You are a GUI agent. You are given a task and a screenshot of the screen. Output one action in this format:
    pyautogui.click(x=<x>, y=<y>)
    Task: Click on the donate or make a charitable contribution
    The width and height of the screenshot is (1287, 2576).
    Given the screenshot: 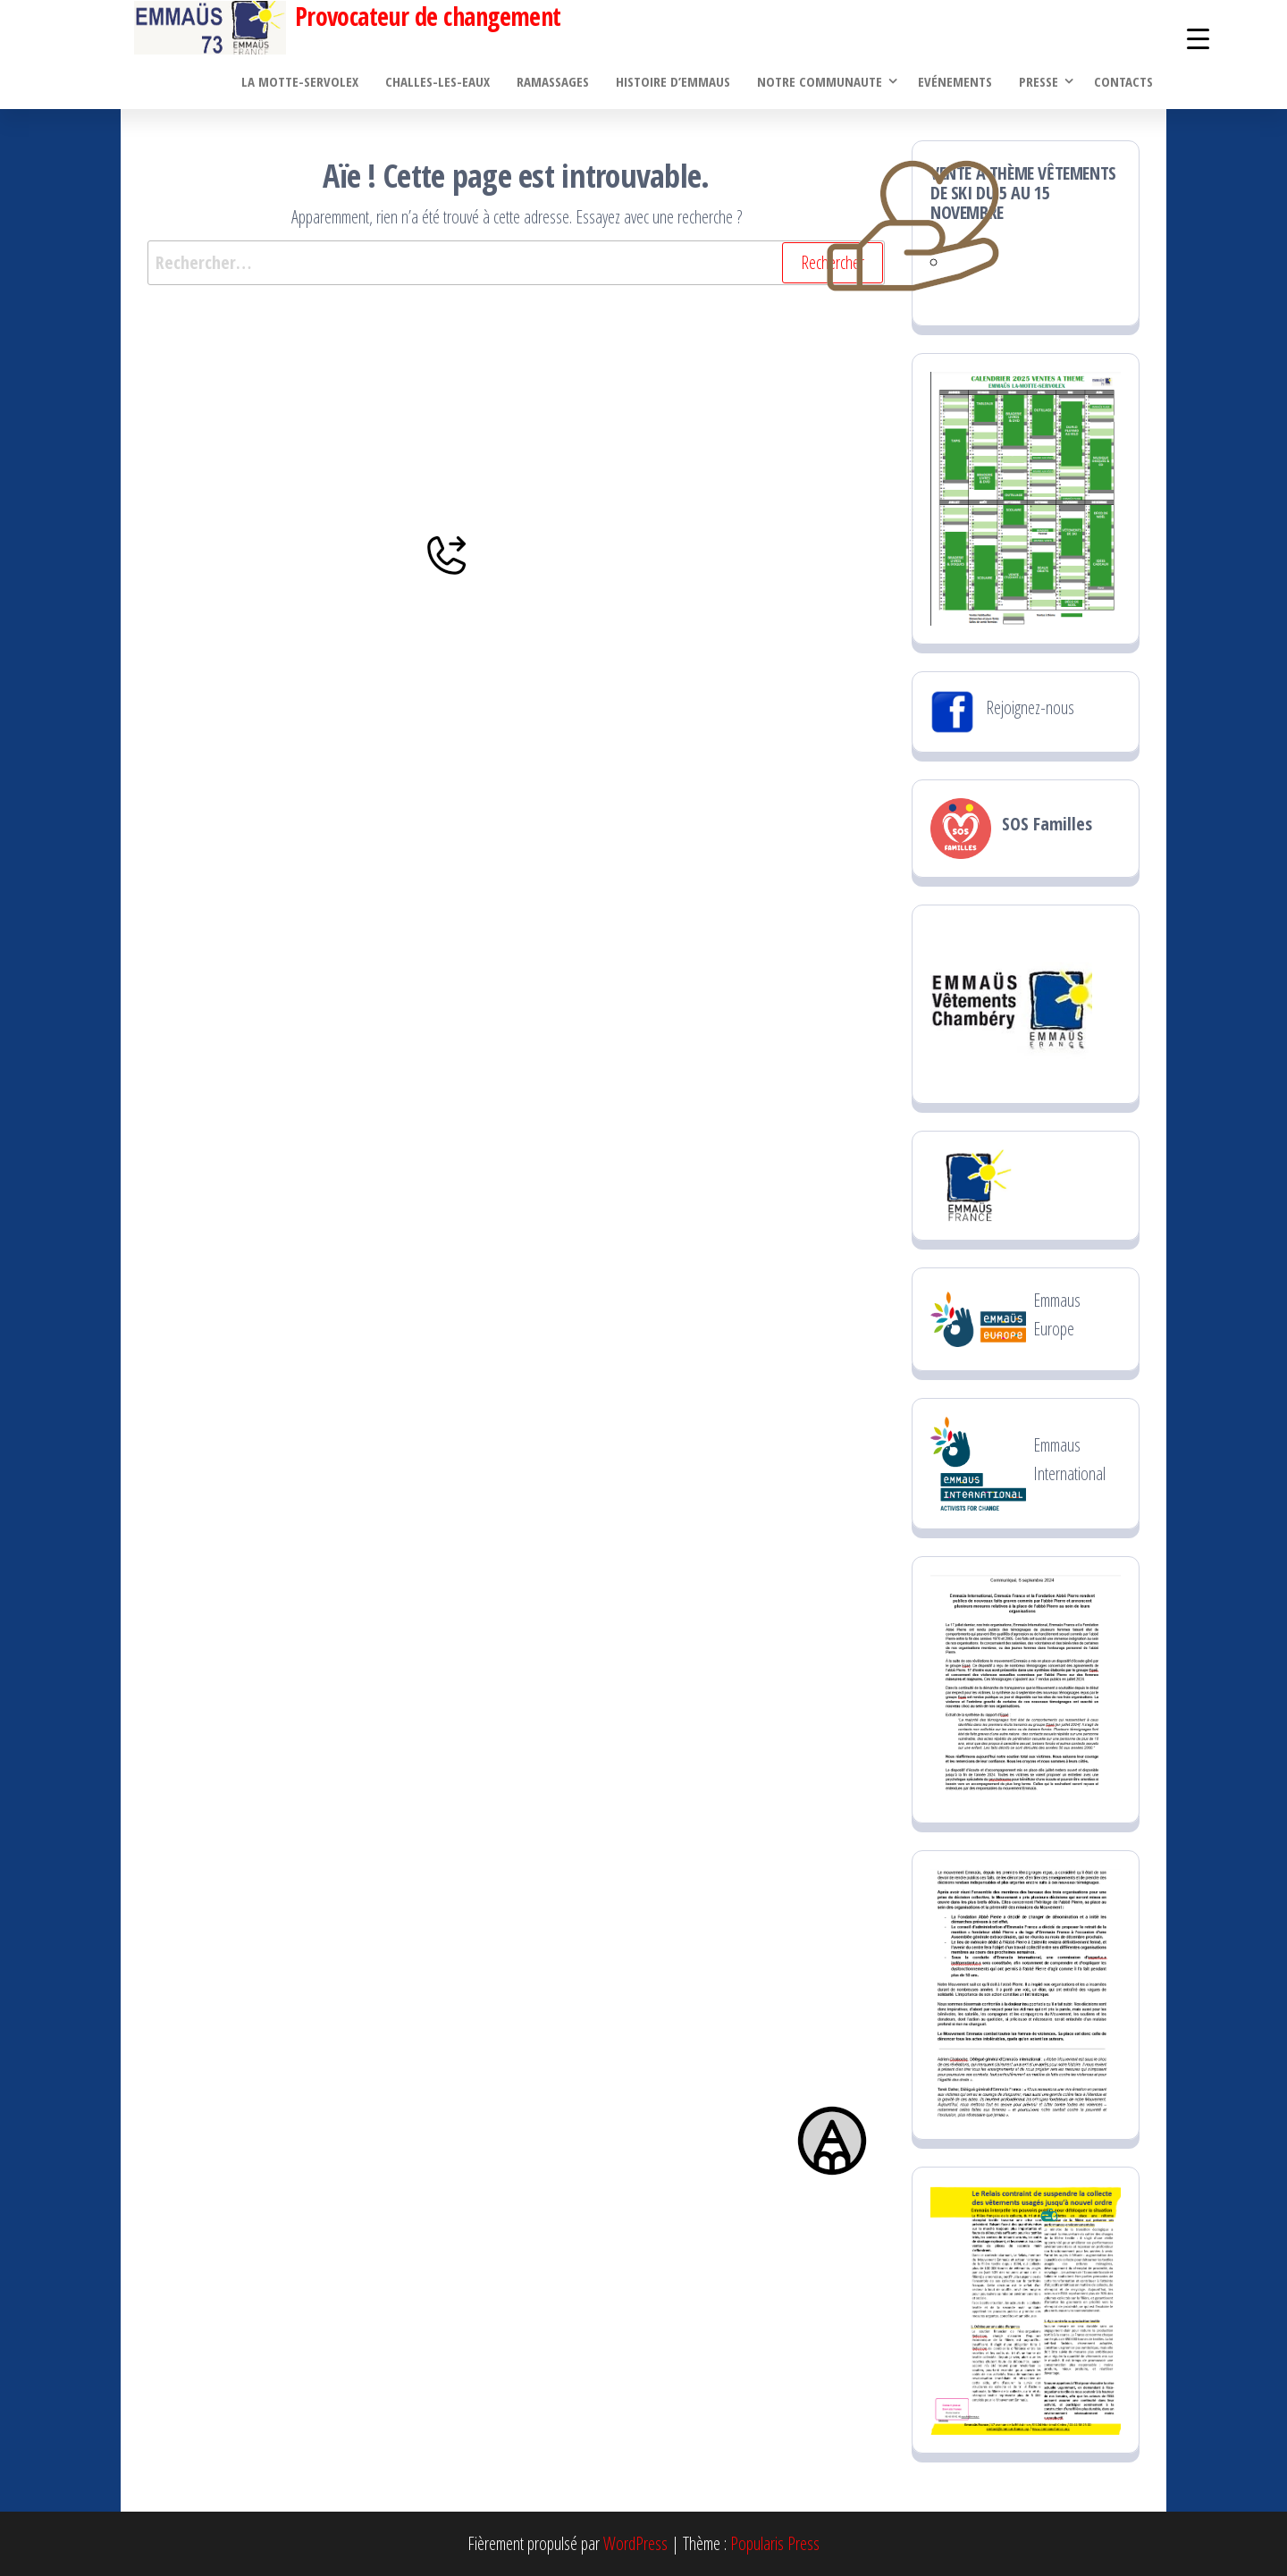 What is the action you would take?
    pyautogui.click(x=919, y=229)
    